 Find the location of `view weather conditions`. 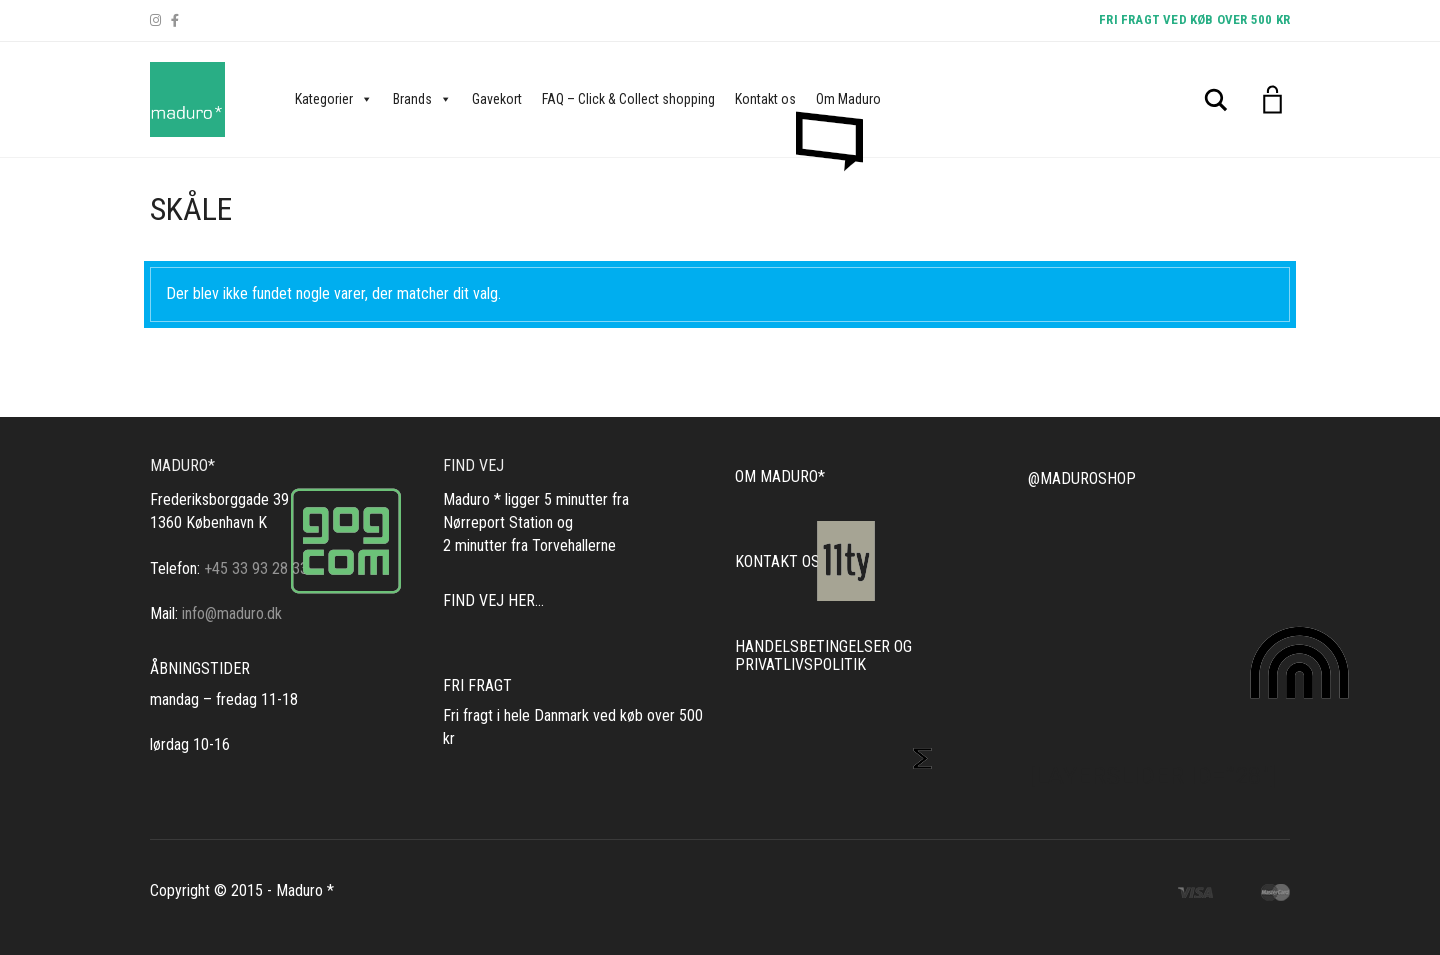

view weather conditions is located at coordinates (1299, 662).